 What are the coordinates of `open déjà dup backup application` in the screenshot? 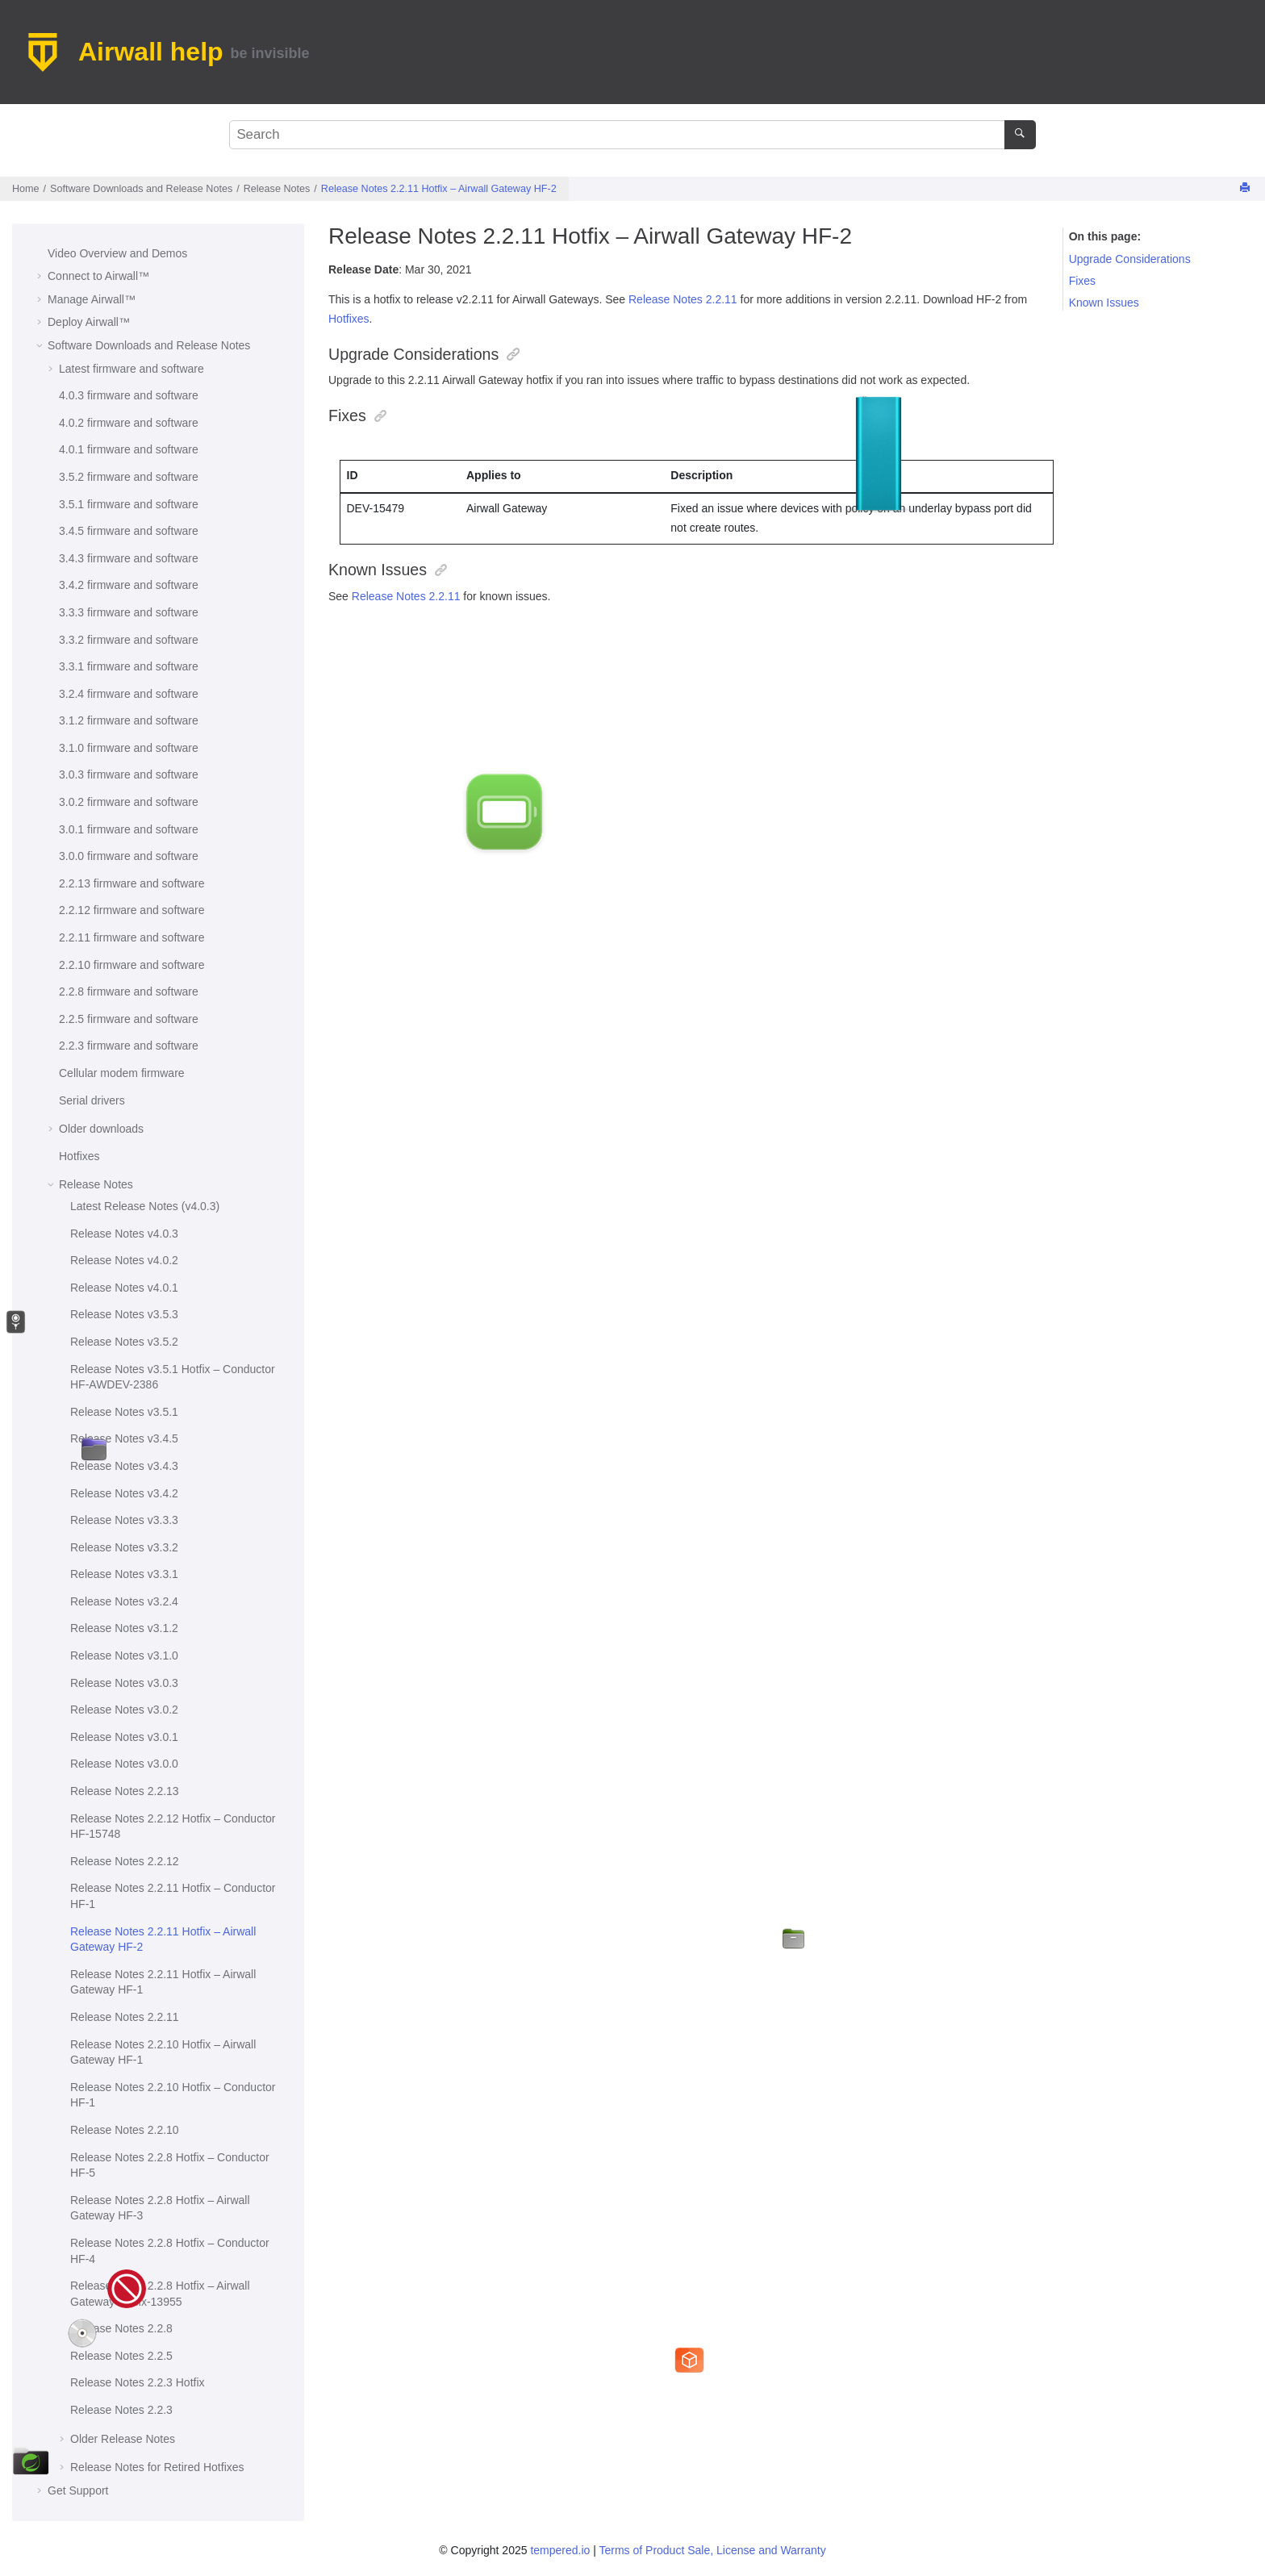 It's located at (15, 1321).